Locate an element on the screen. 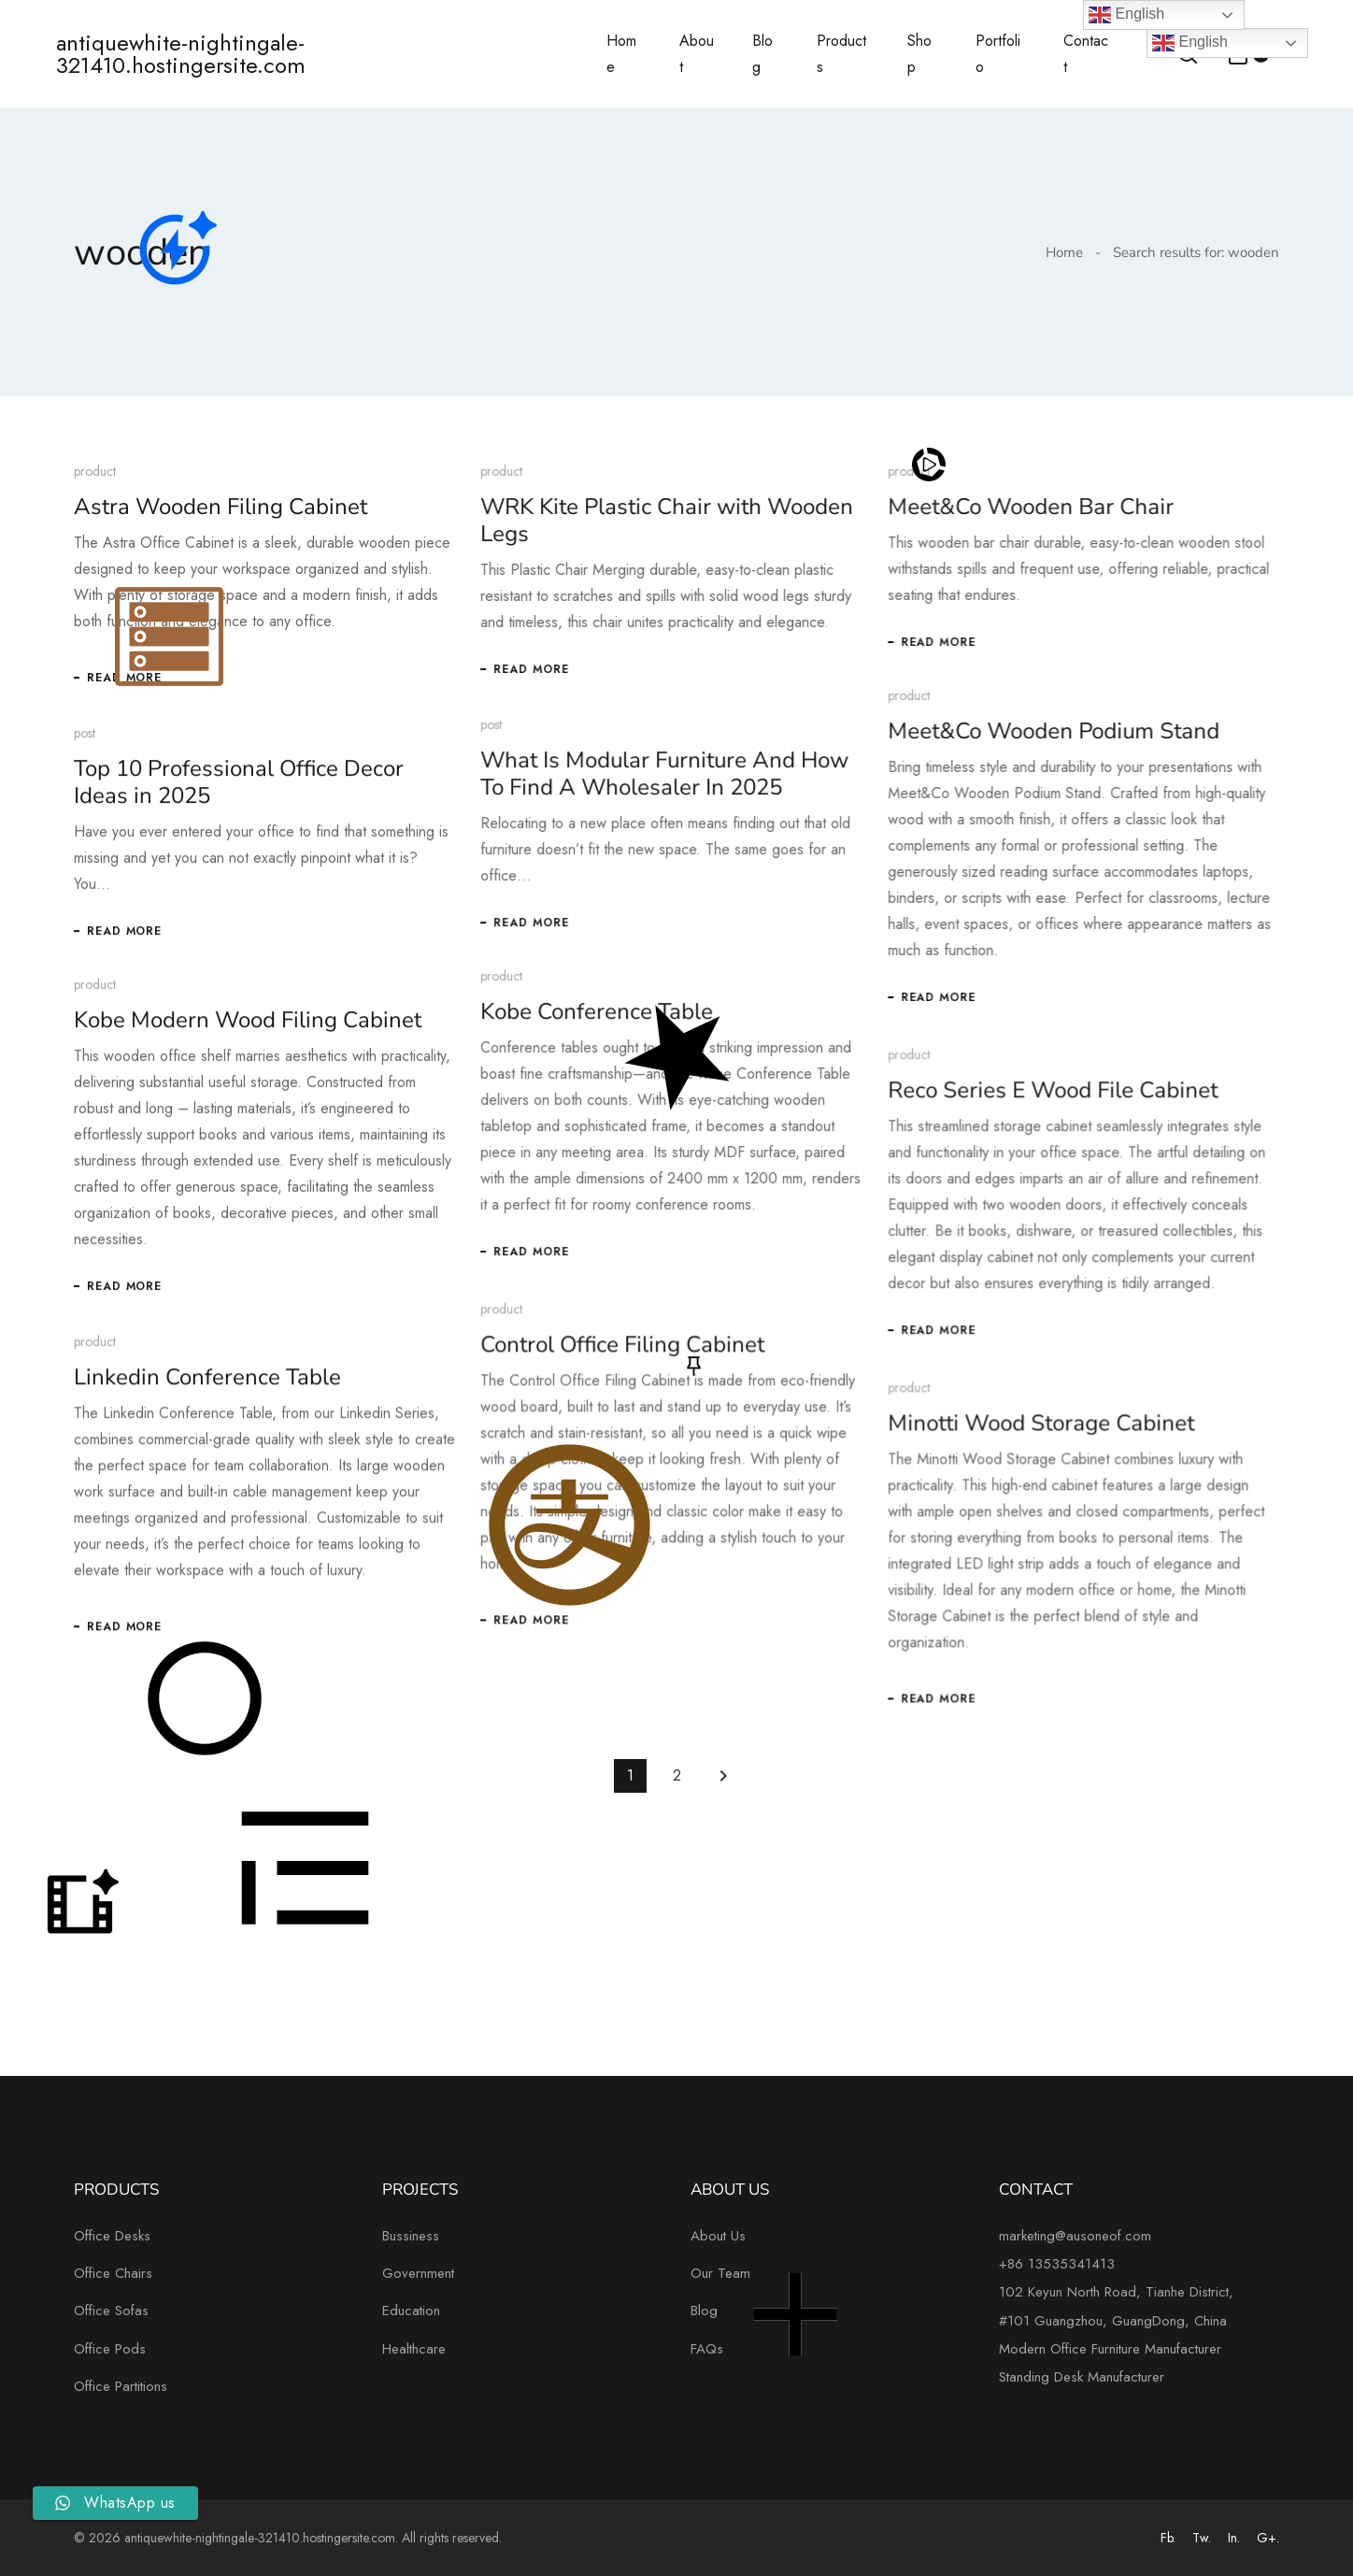  pin an item to keep it visible is located at coordinates (693, 1365).